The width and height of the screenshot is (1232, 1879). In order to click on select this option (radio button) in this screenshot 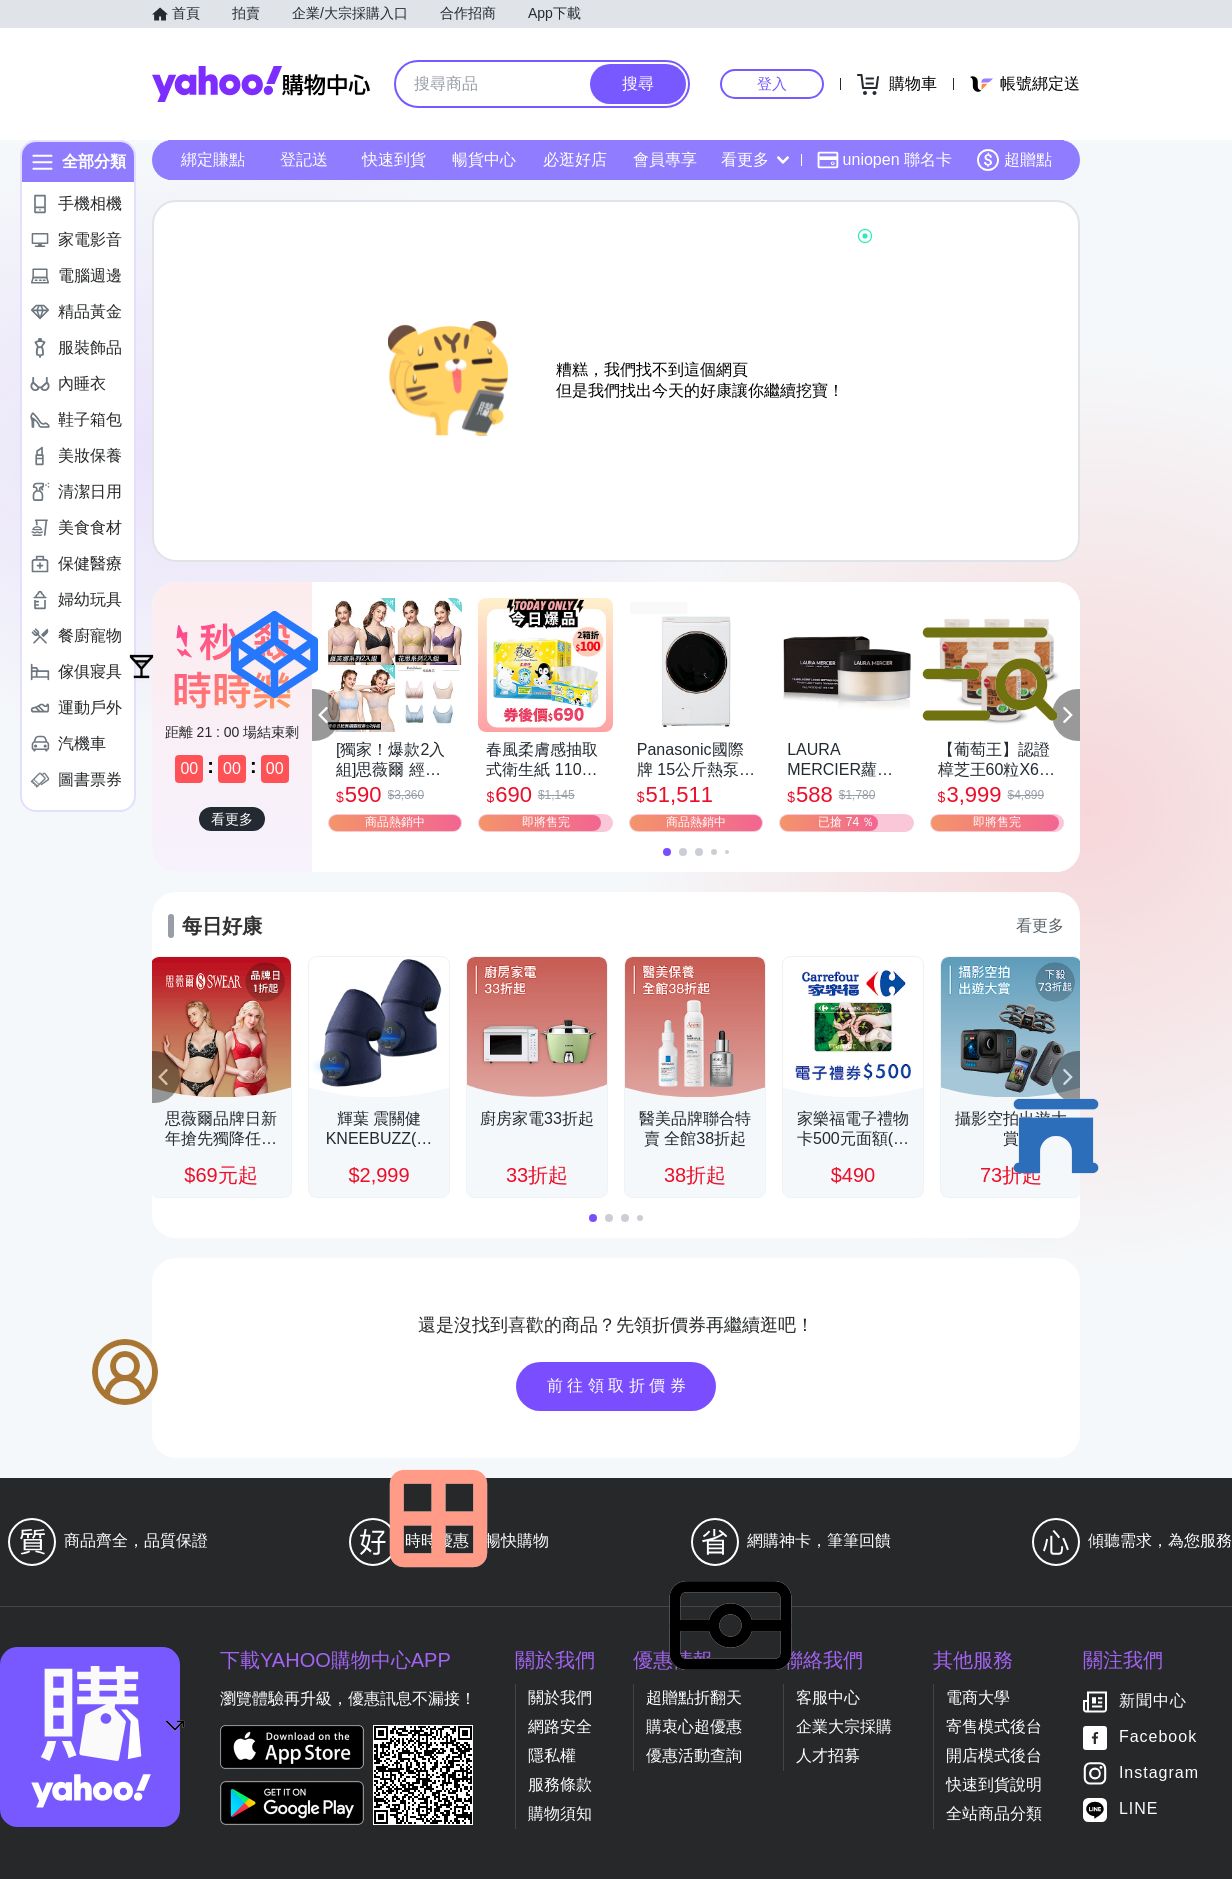, I will do `click(865, 236)`.